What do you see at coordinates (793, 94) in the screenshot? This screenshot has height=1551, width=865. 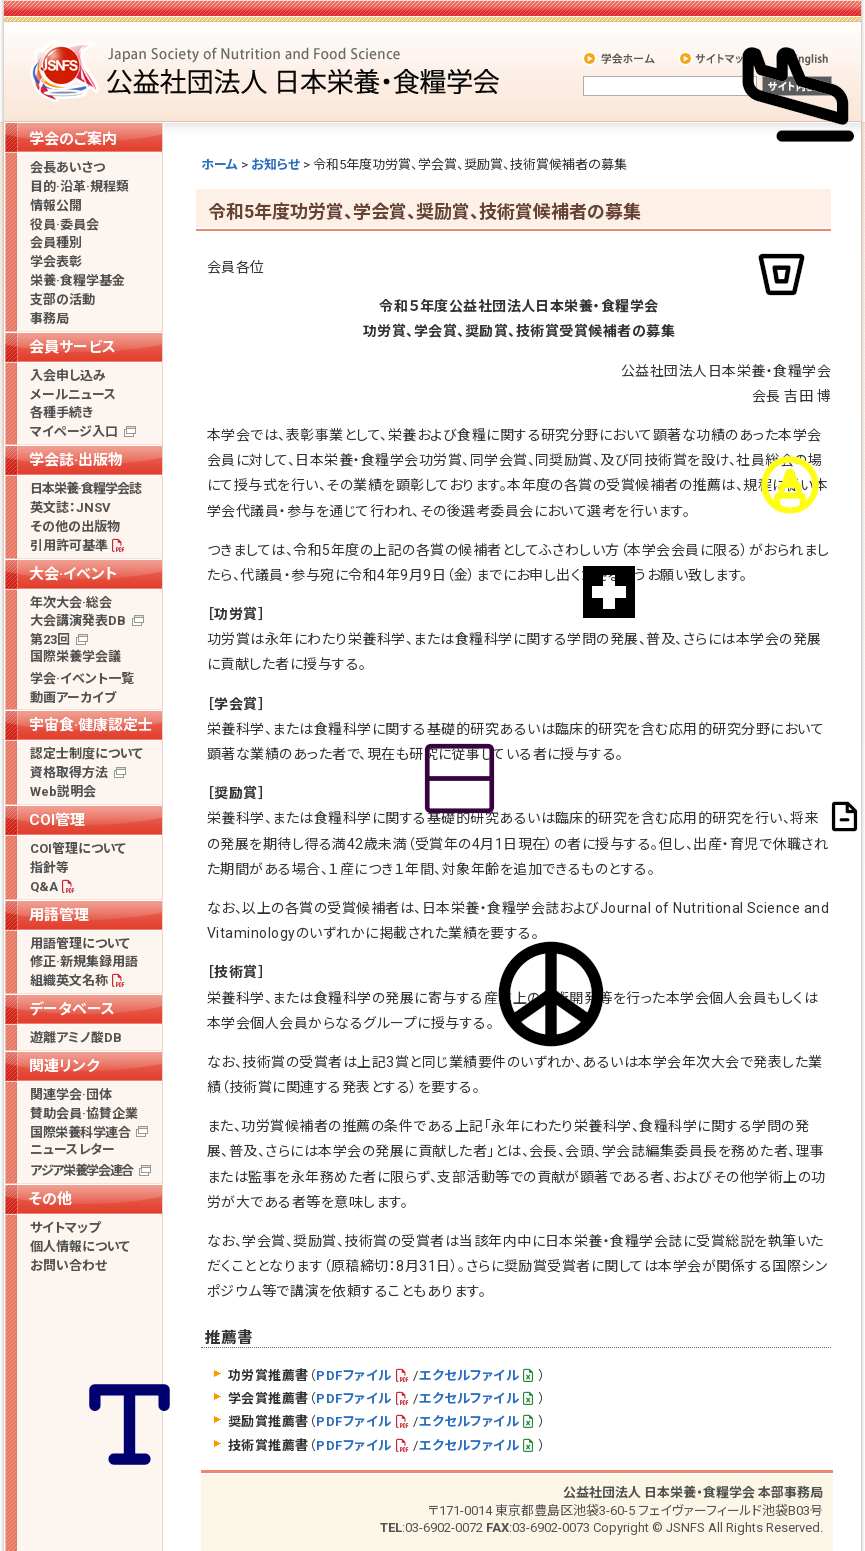 I see `indicates flight arrival status` at bounding box center [793, 94].